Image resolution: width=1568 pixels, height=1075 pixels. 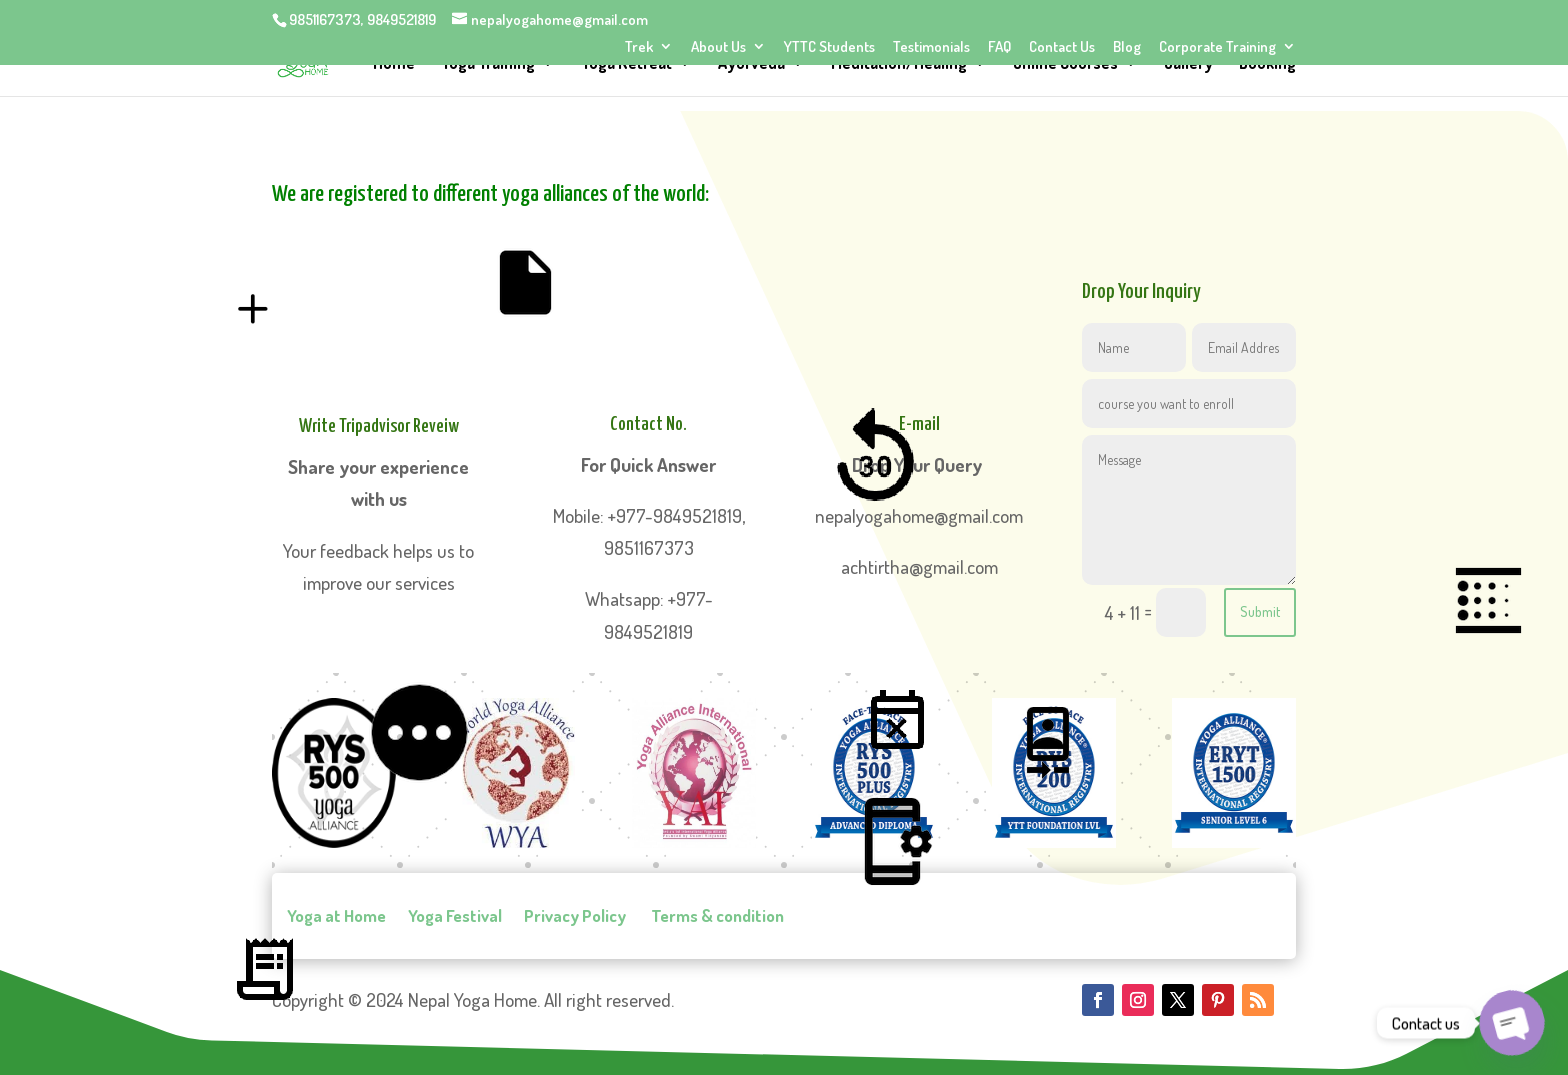 What do you see at coordinates (1488, 600) in the screenshot?
I see `apply linear blur effect to image` at bounding box center [1488, 600].